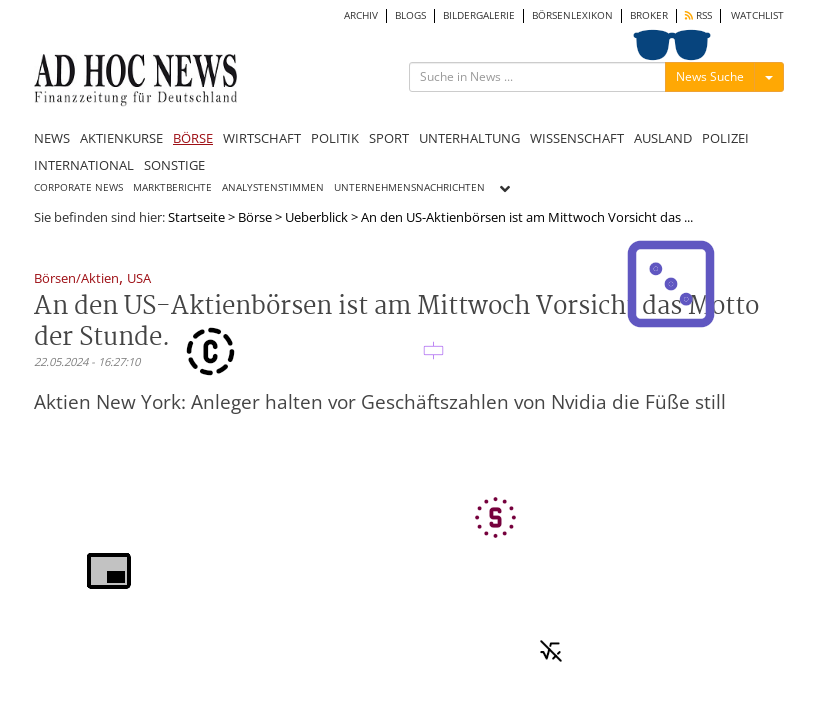 The image size is (818, 720). Describe the element at coordinates (495, 517) in the screenshot. I see `indicates a pending or in-progress sync status` at that location.